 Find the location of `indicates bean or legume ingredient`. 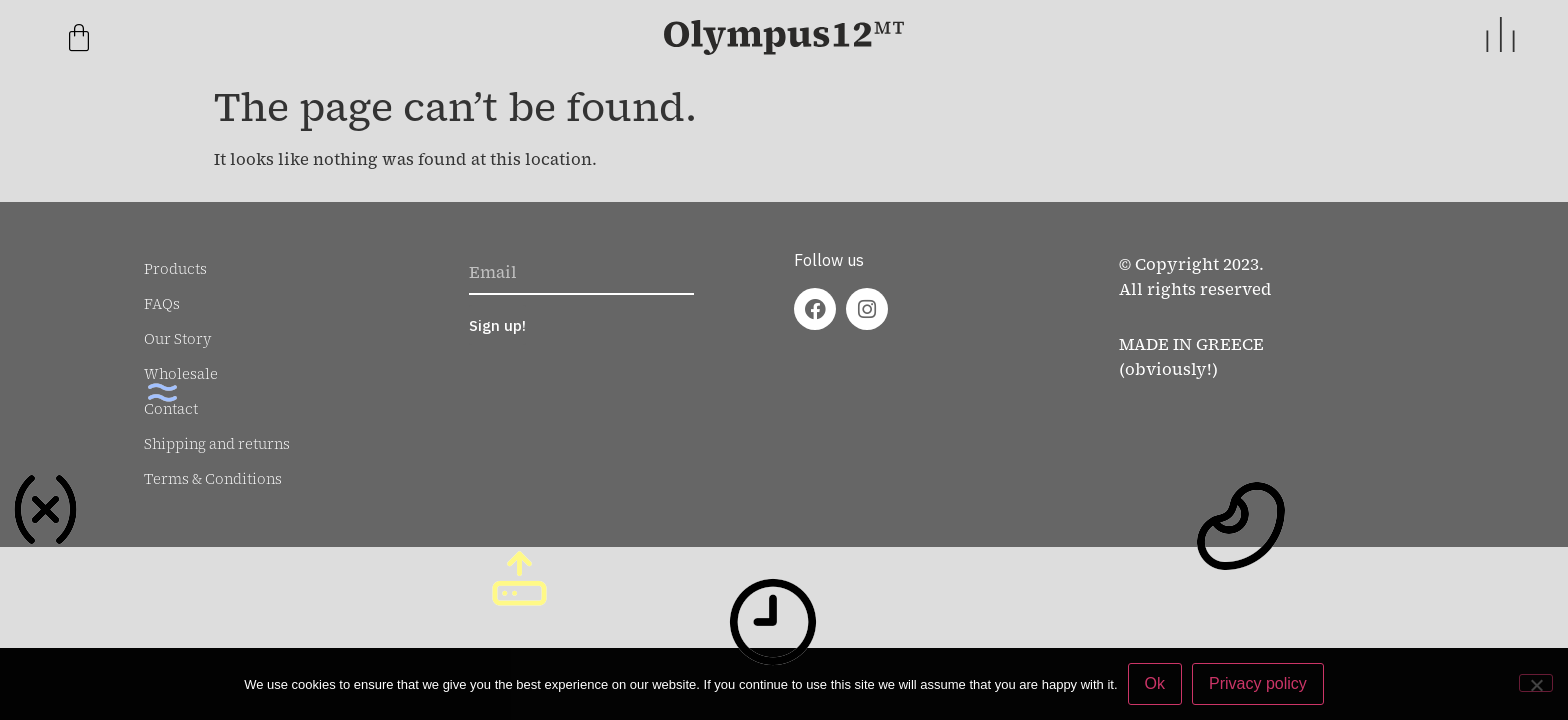

indicates bean or legume ingredient is located at coordinates (1241, 526).